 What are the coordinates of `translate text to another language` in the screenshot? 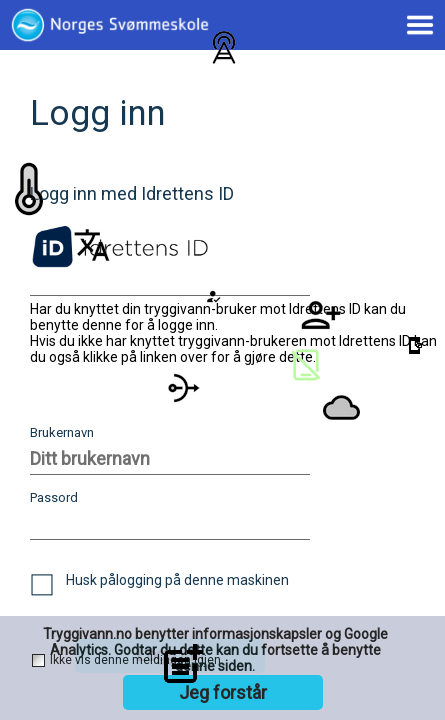 It's located at (92, 245).